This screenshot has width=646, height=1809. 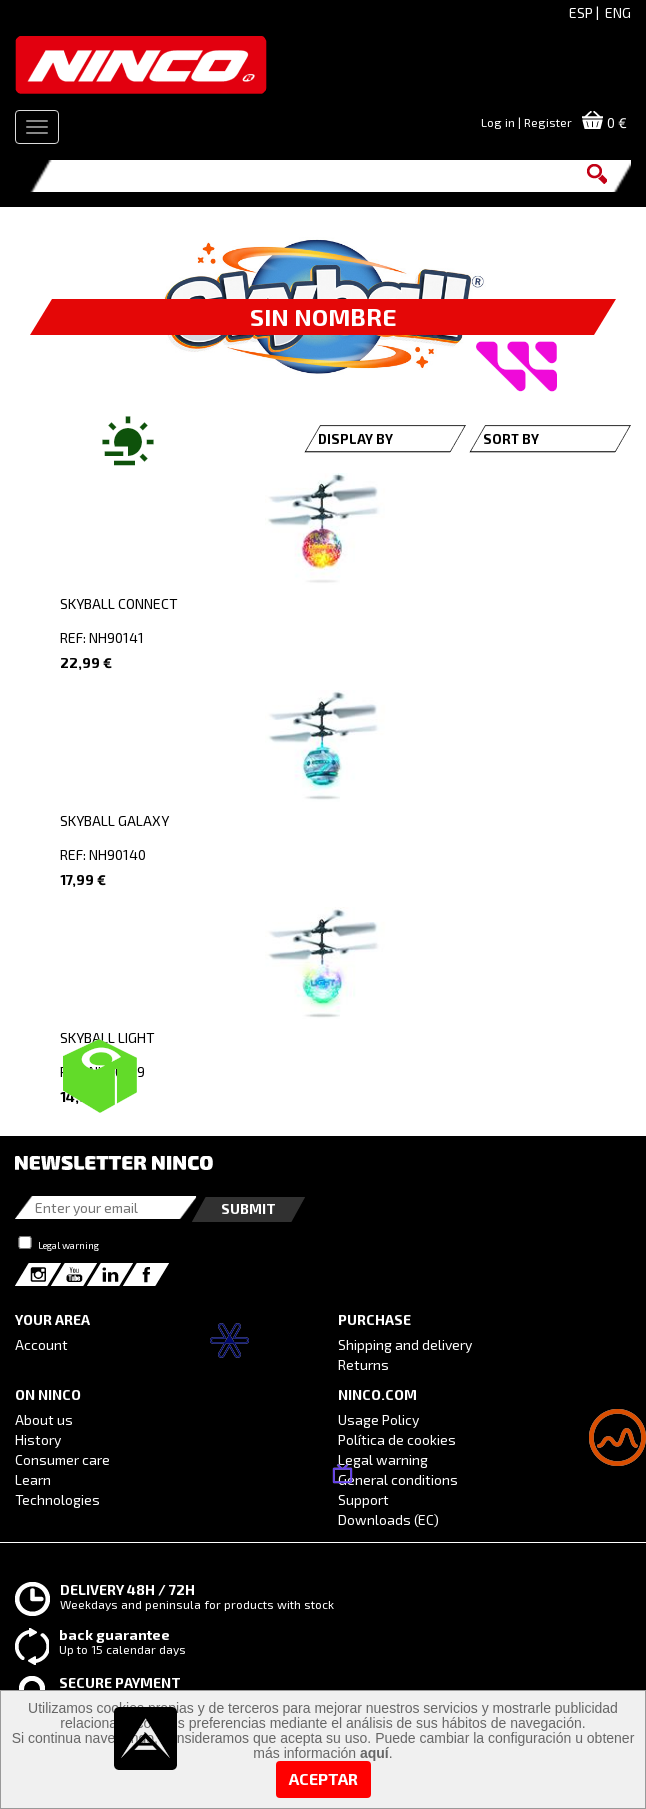 What do you see at coordinates (100, 1076) in the screenshot?
I see `conan c/c++ package manager logo` at bounding box center [100, 1076].